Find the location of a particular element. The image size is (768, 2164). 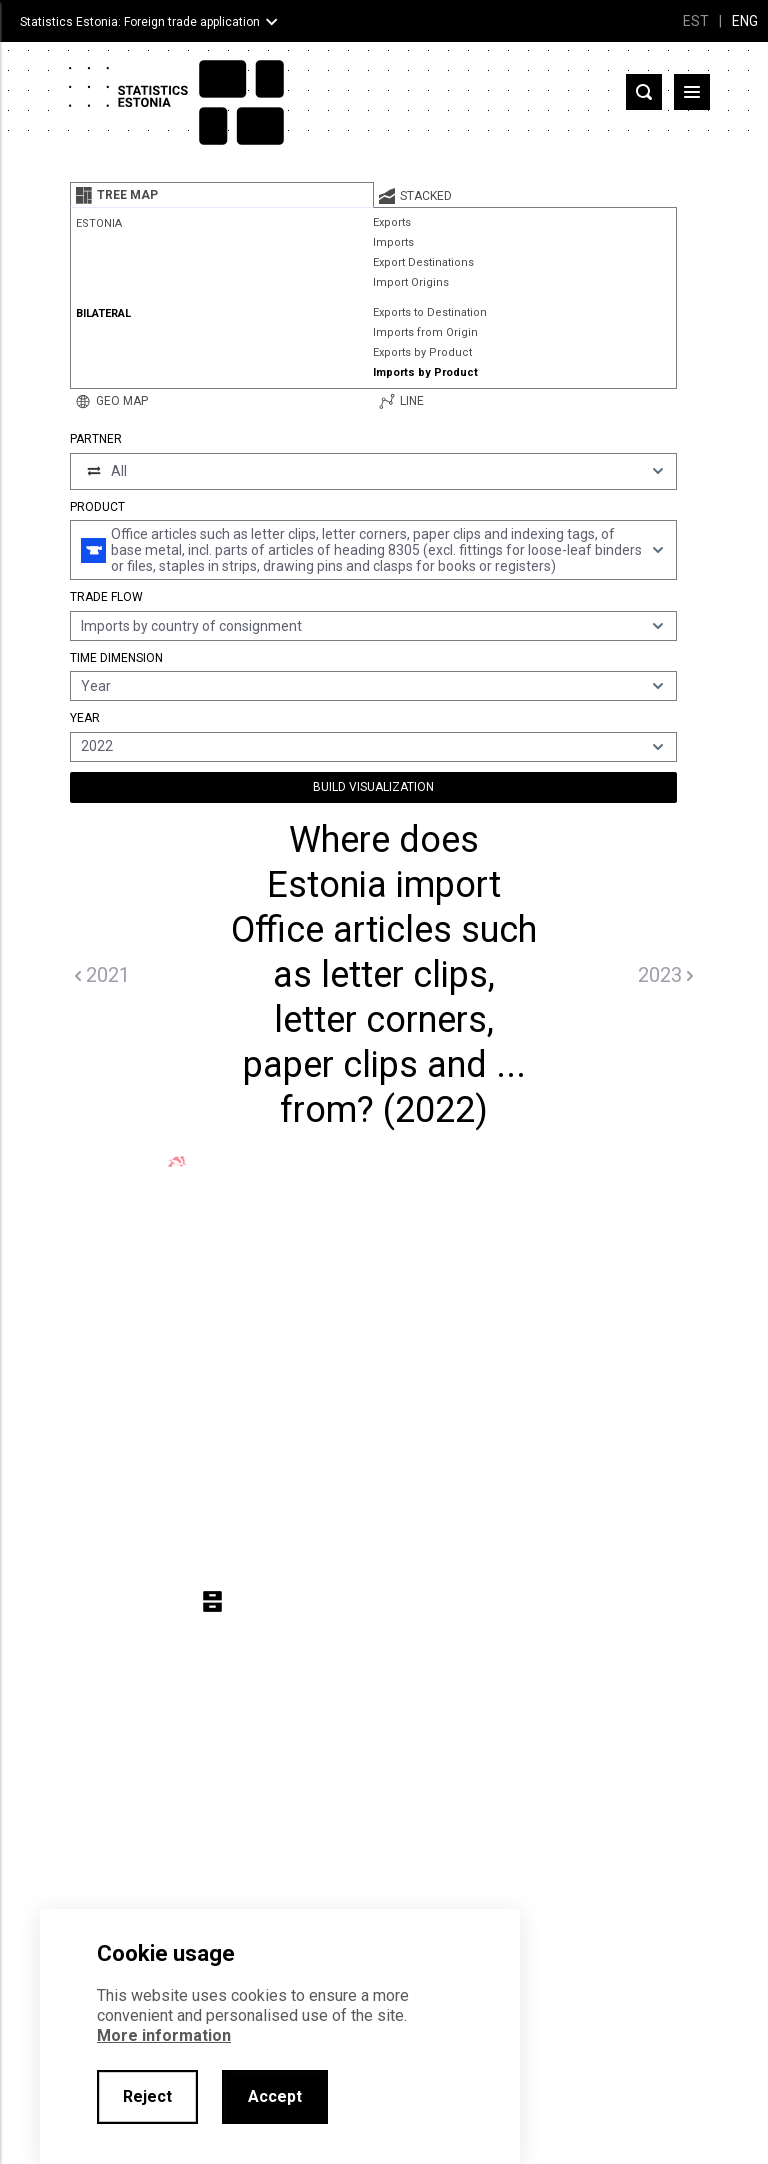

access the dashboard or control panel is located at coordinates (241, 102).